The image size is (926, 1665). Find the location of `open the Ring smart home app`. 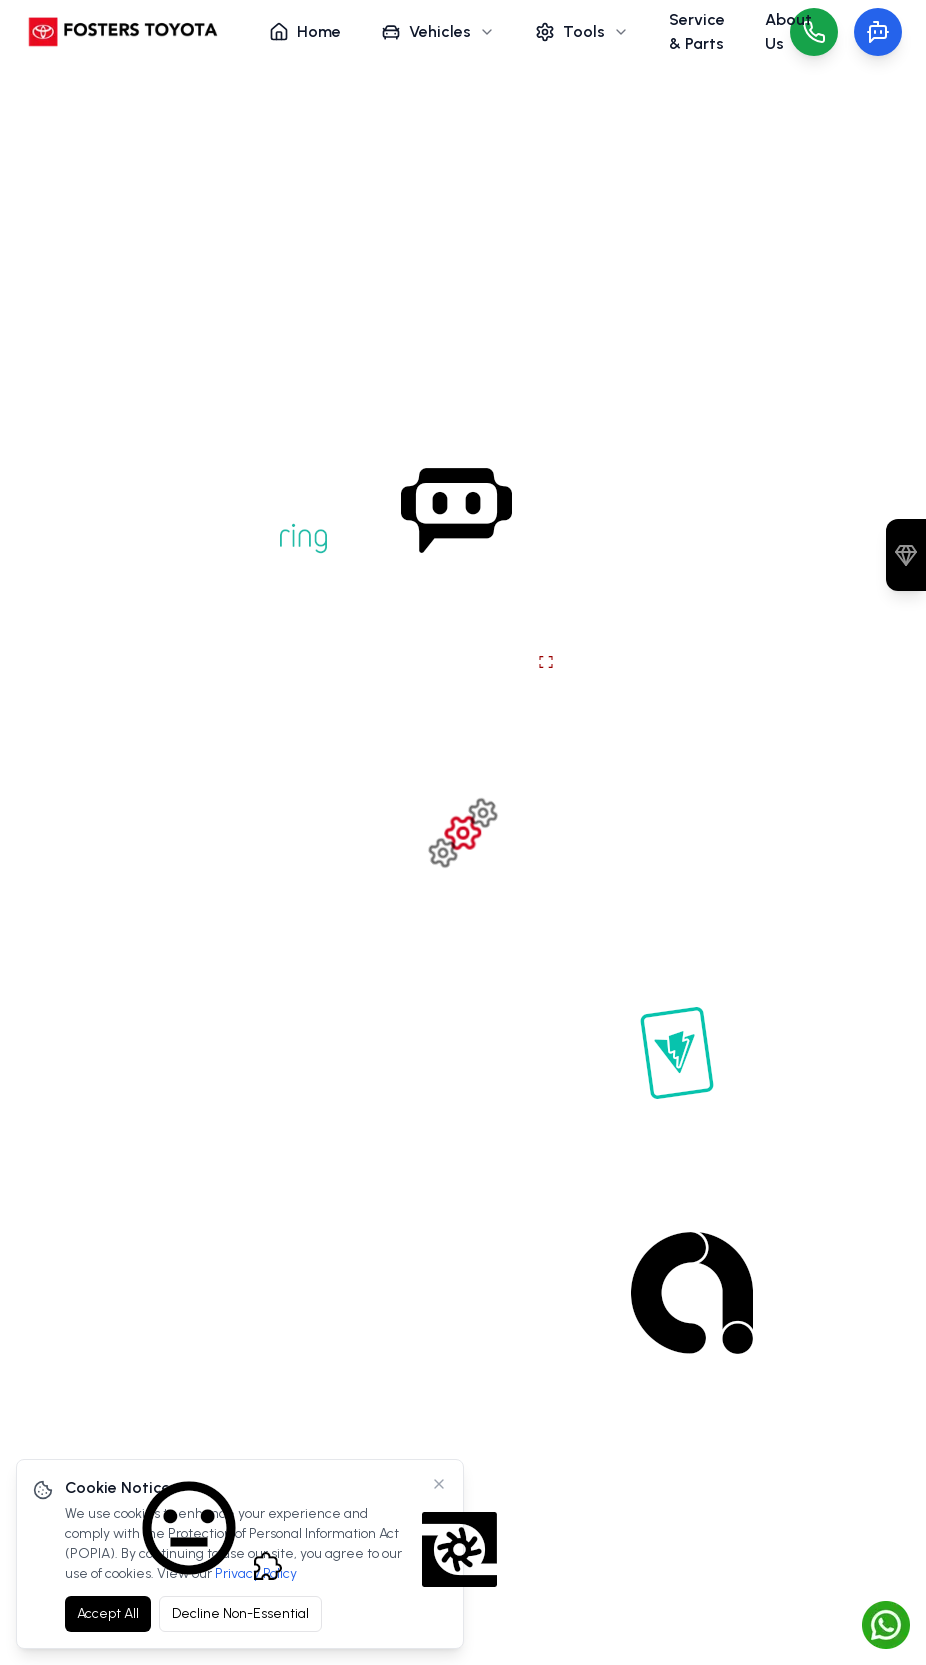

open the Ring smart home app is located at coordinates (303, 538).